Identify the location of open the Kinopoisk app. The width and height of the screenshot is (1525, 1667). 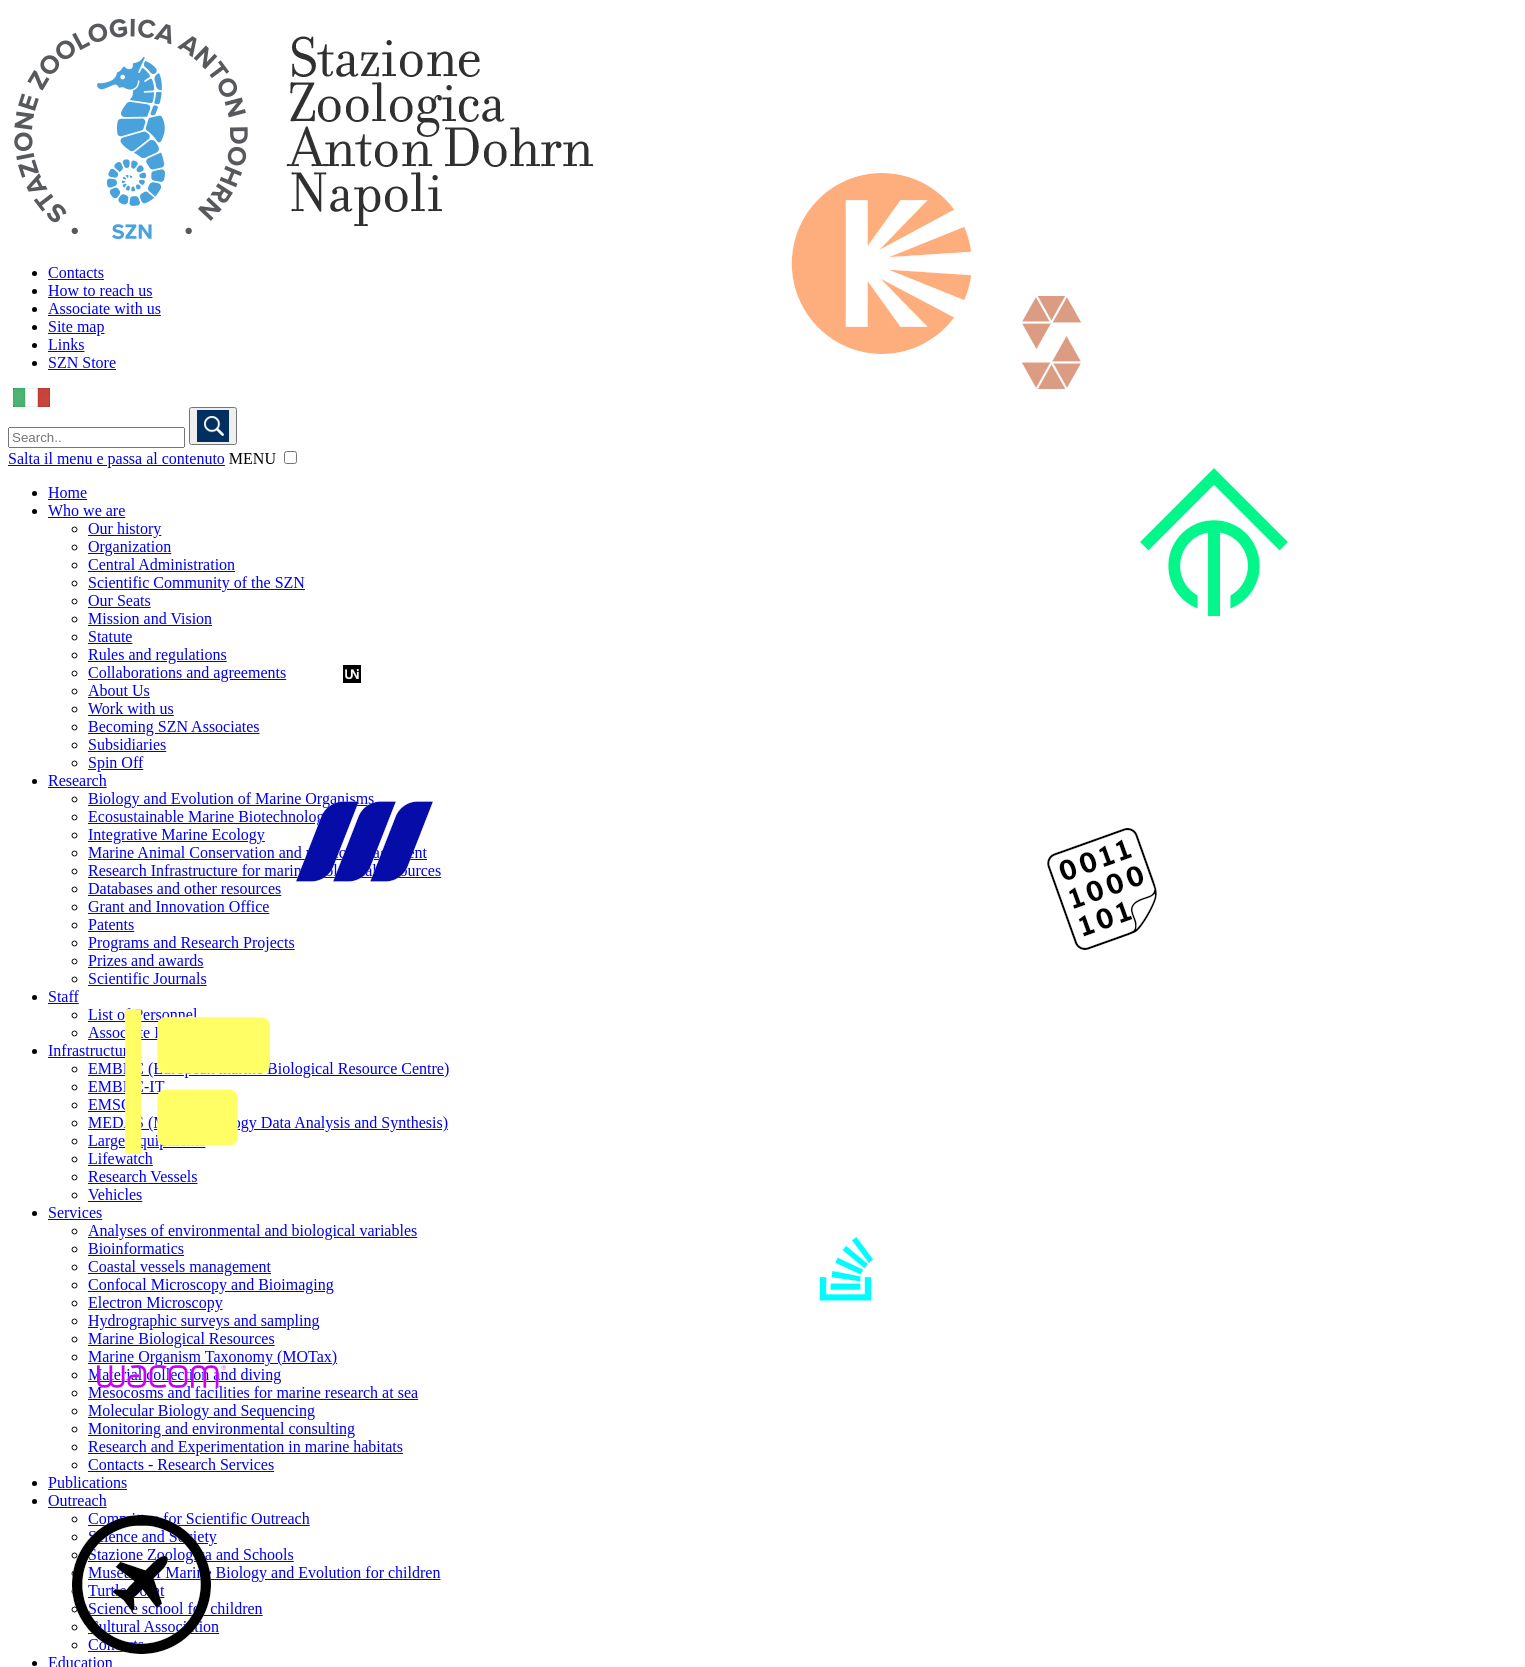
(881, 263).